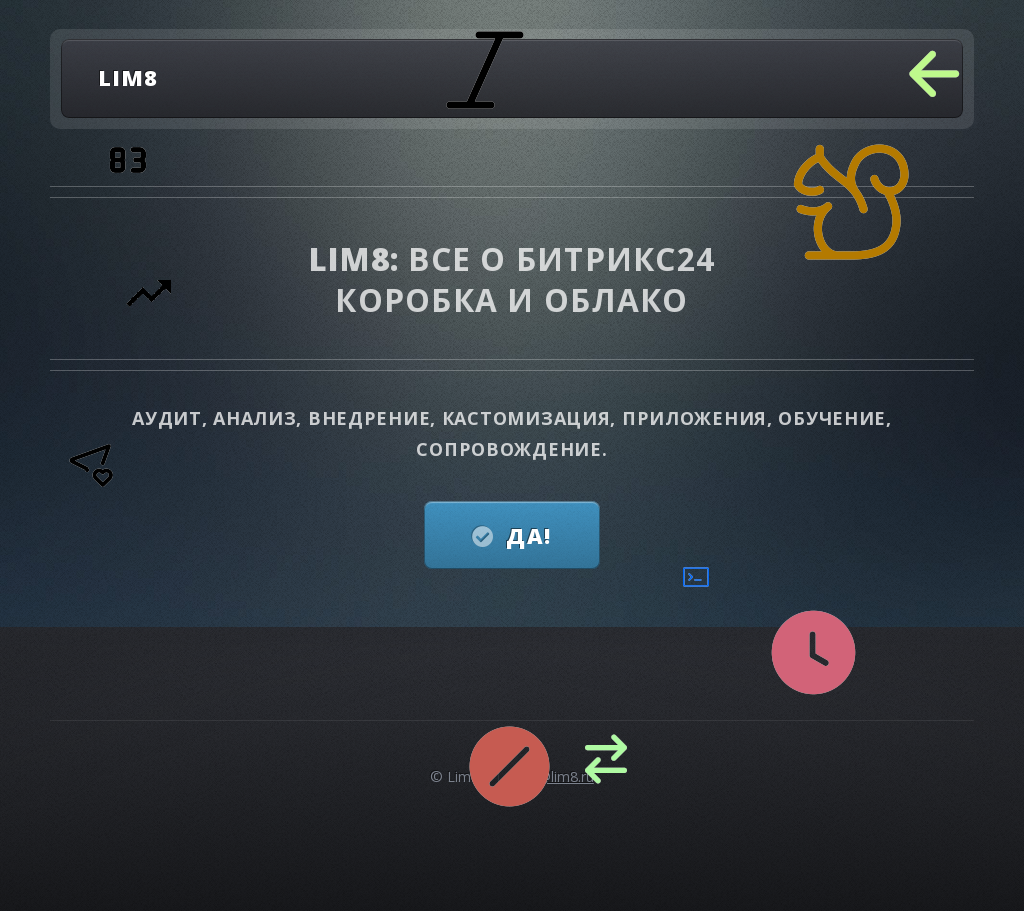 The height and width of the screenshot is (911, 1024). What do you see at coordinates (696, 577) in the screenshot?
I see `open command line terminal` at bounding box center [696, 577].